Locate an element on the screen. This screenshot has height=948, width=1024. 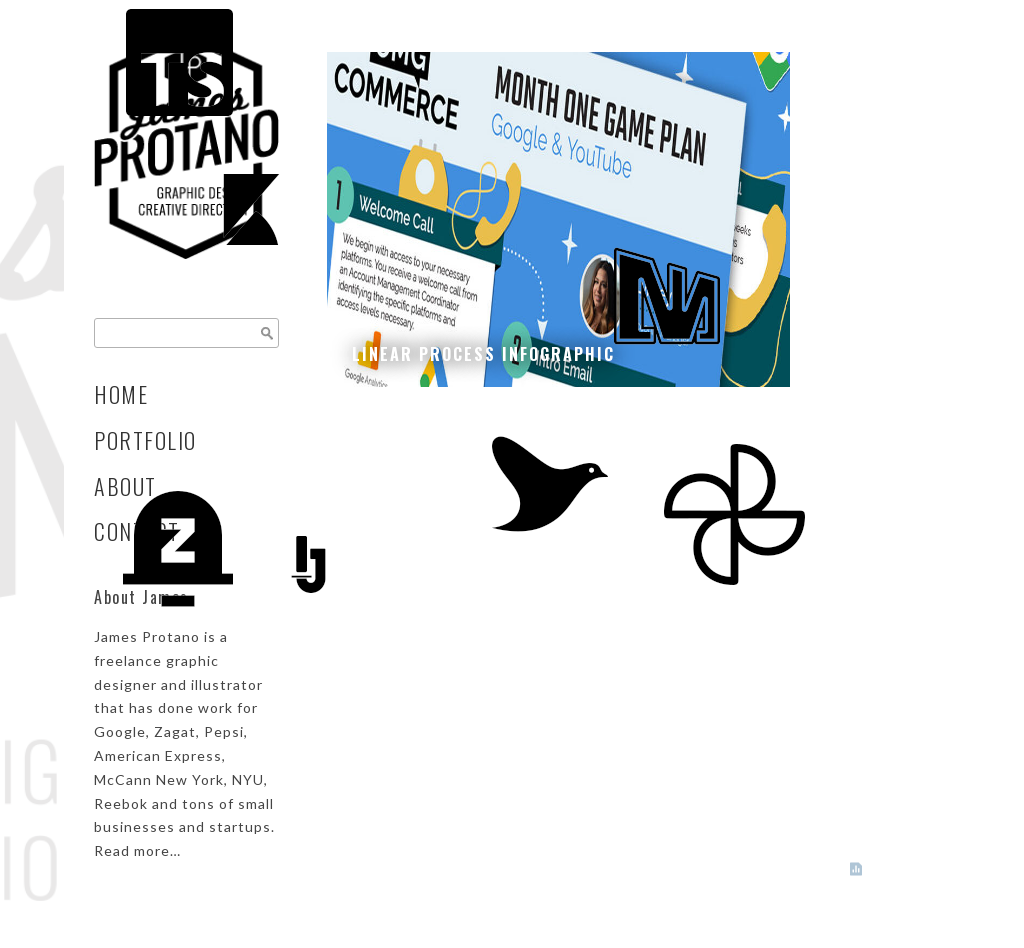
view document with chart data is located at coordinates (856, 869).